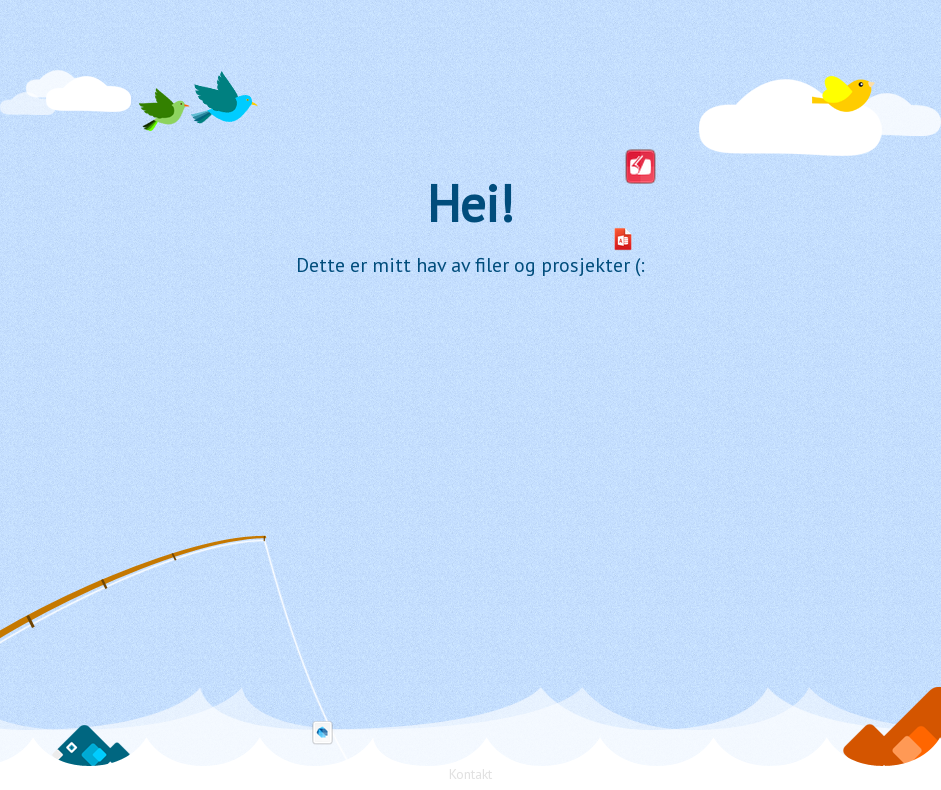  I want to click on a microsoft access database file, so click(623, 239).